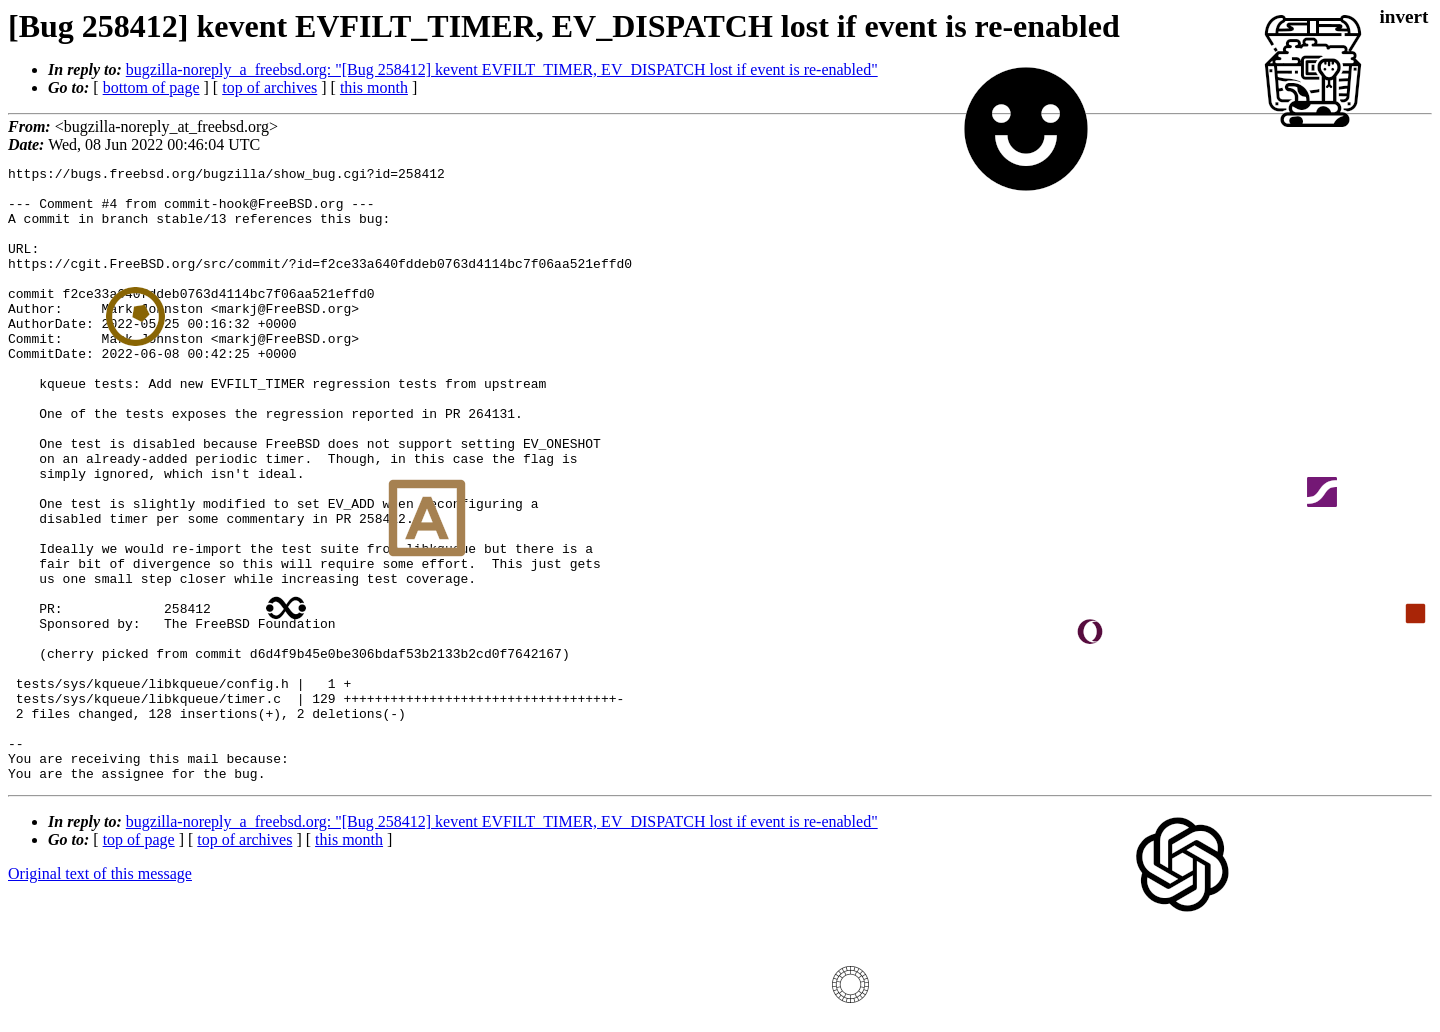 Image resolution: width=1440 pixels, height=1032 pixels. Describe the element at coordinates (850, 984) in the screenshot. I see `open the VSCO photo editing app` at that location.